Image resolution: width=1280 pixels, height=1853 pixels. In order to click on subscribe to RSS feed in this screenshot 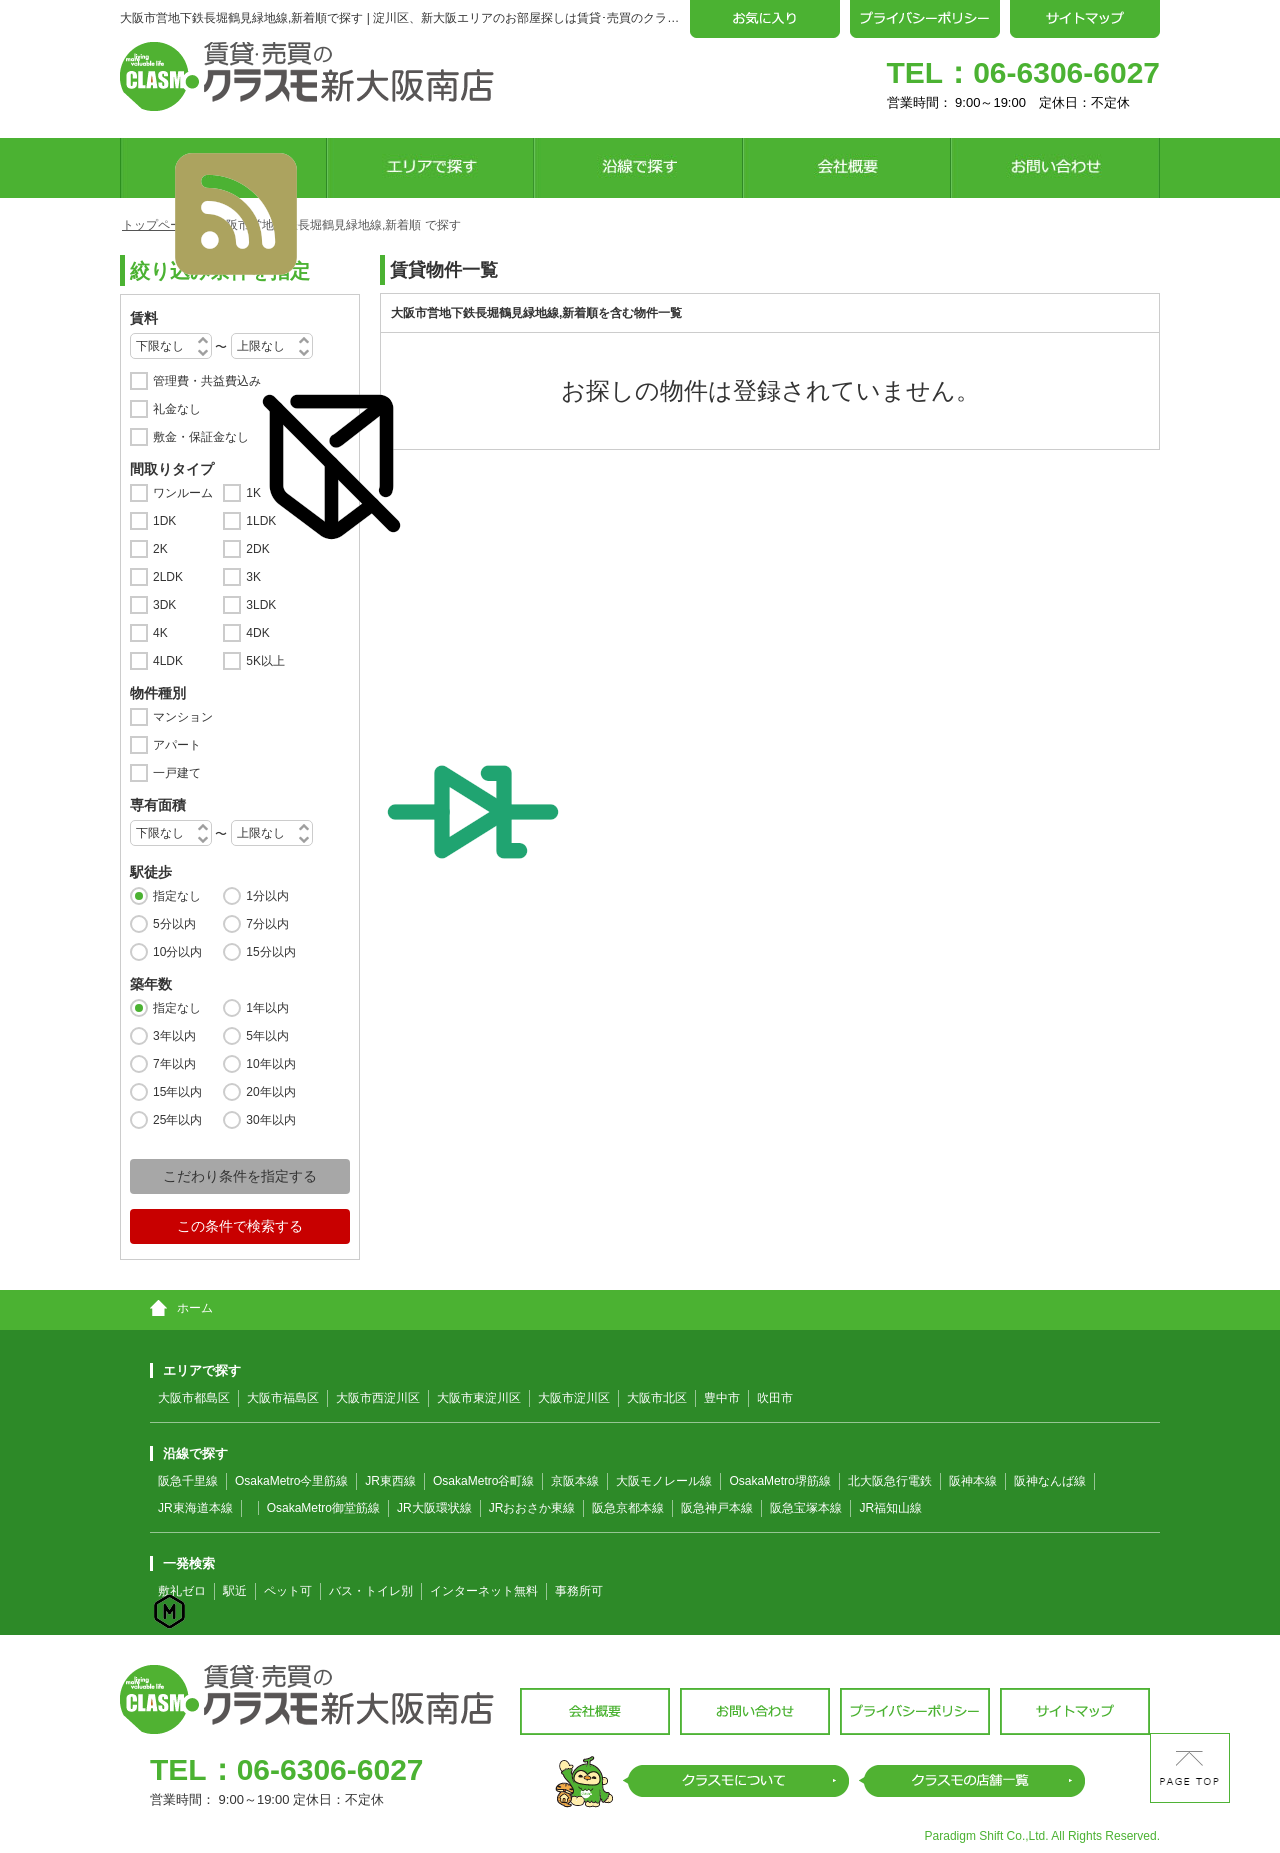, I will do `click(236, 214)`.